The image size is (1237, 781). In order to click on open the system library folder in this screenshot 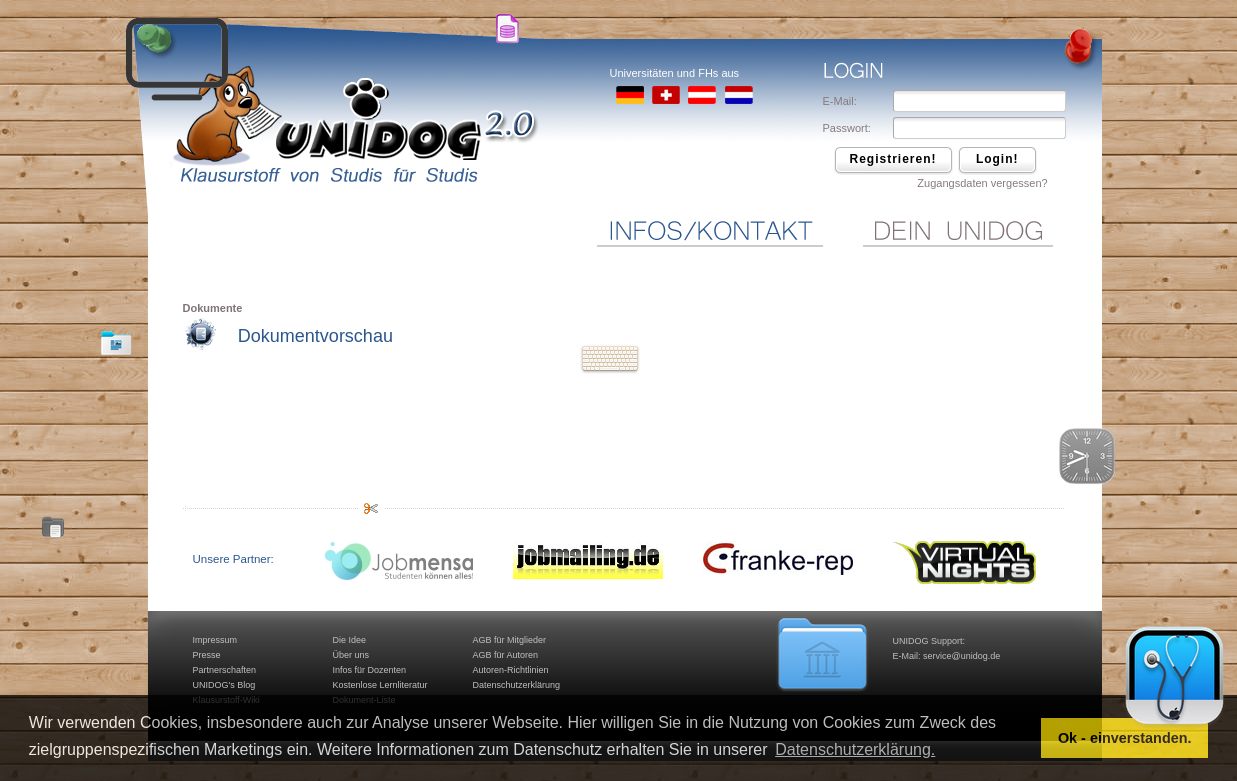, I will do `click(822, 653)`.